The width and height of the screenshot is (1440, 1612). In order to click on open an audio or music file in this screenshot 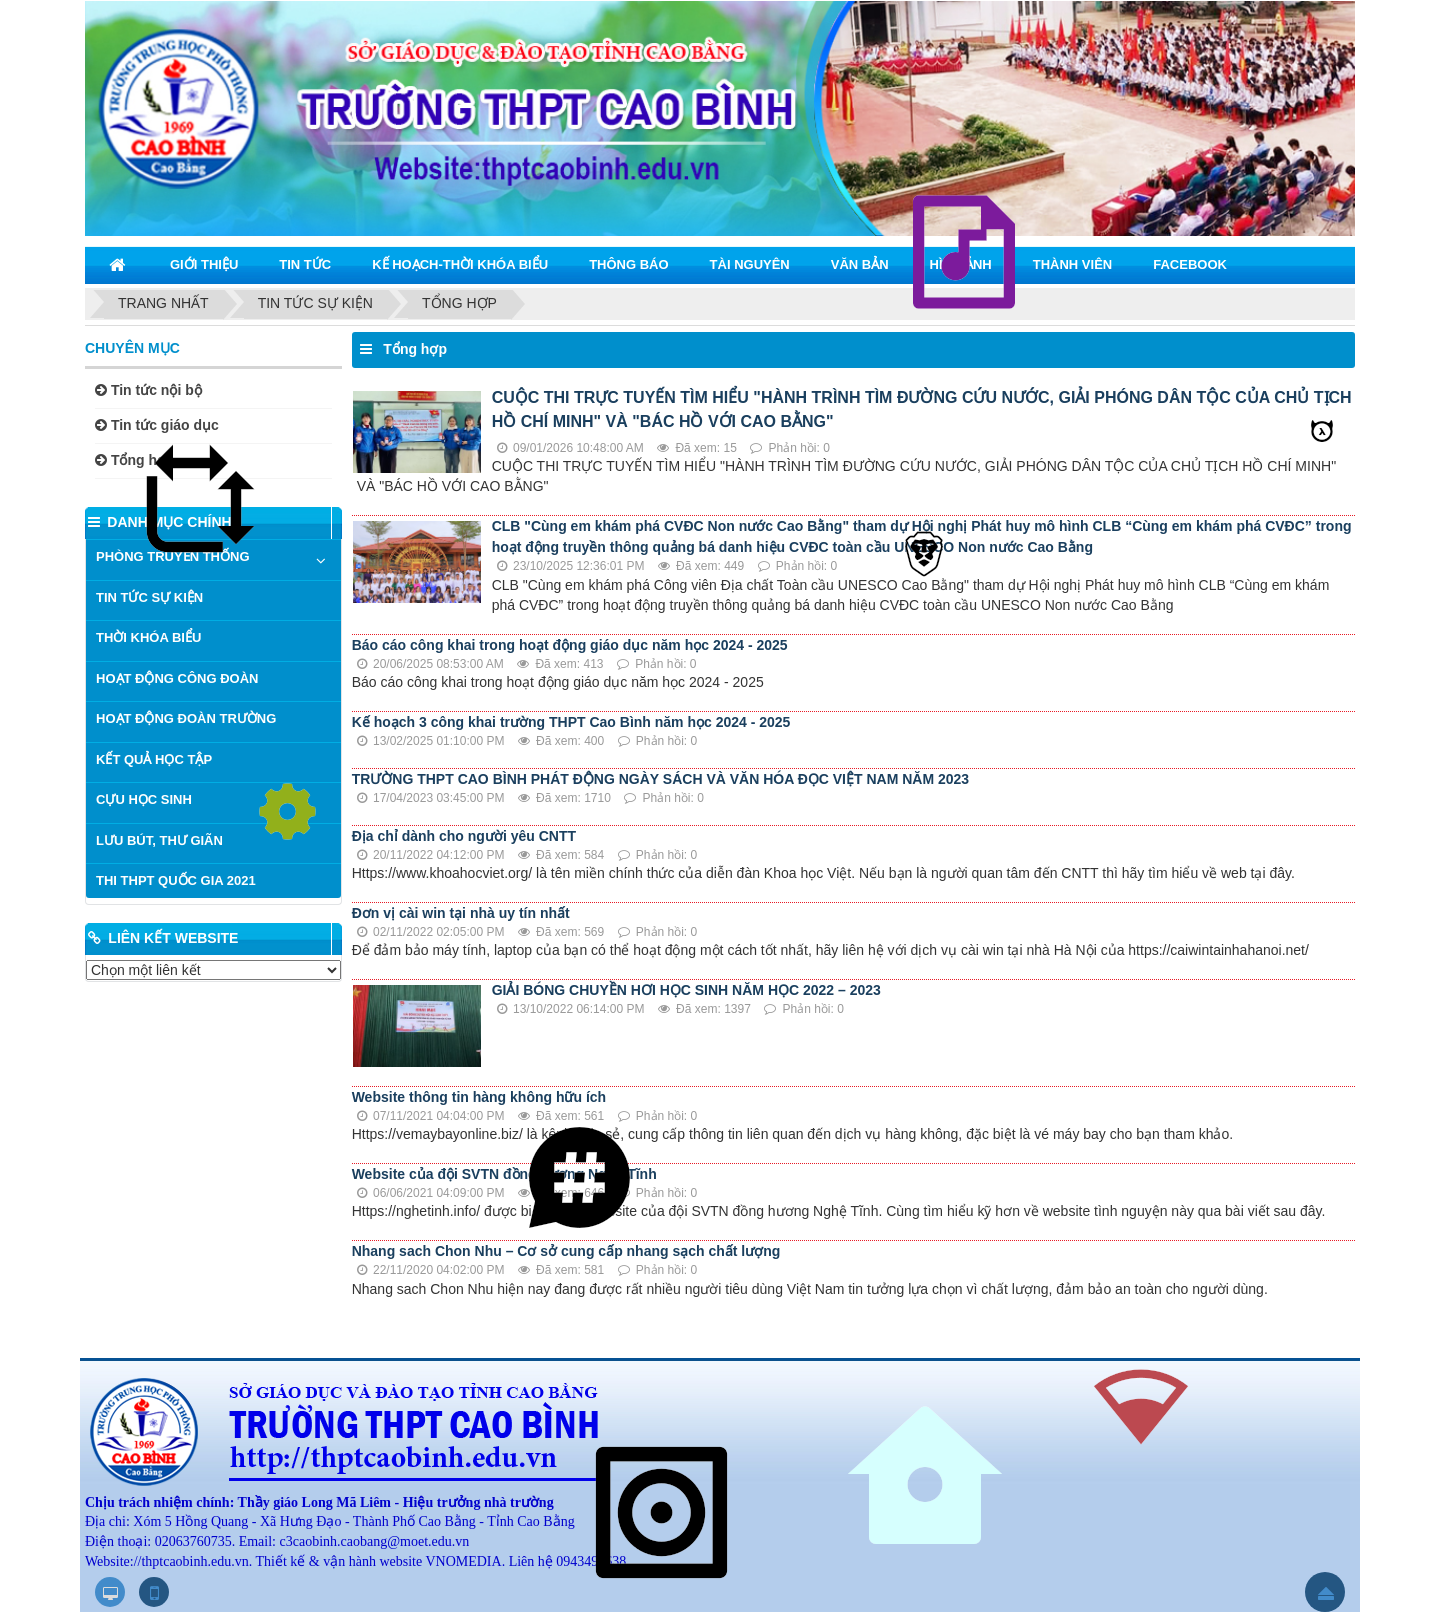, I will do `click(964, 252)`.